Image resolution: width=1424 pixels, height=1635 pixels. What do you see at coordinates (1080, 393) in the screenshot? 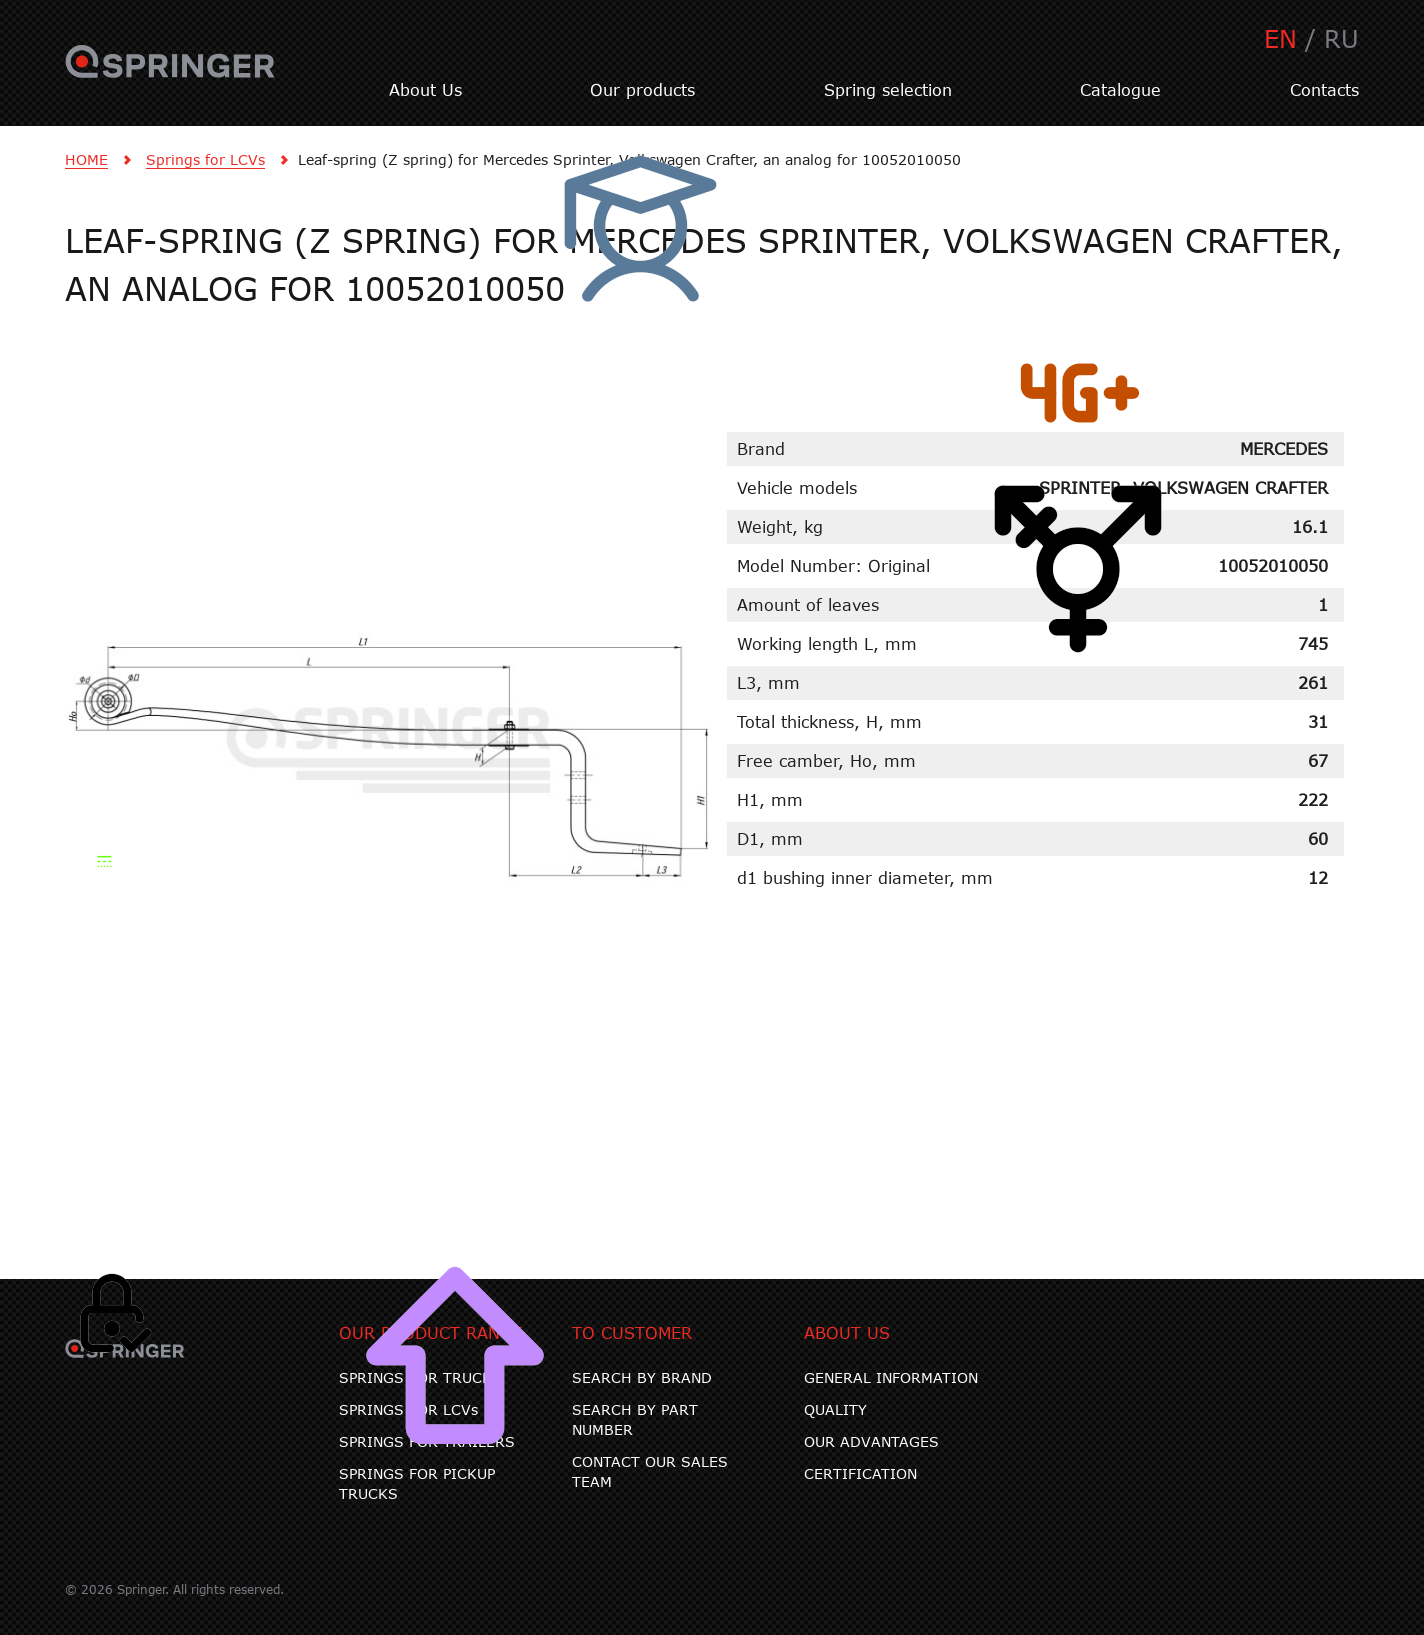
I see `indicates 4G+ or LTE-Advanced network connectivity` at bounding box center [1080, 393].